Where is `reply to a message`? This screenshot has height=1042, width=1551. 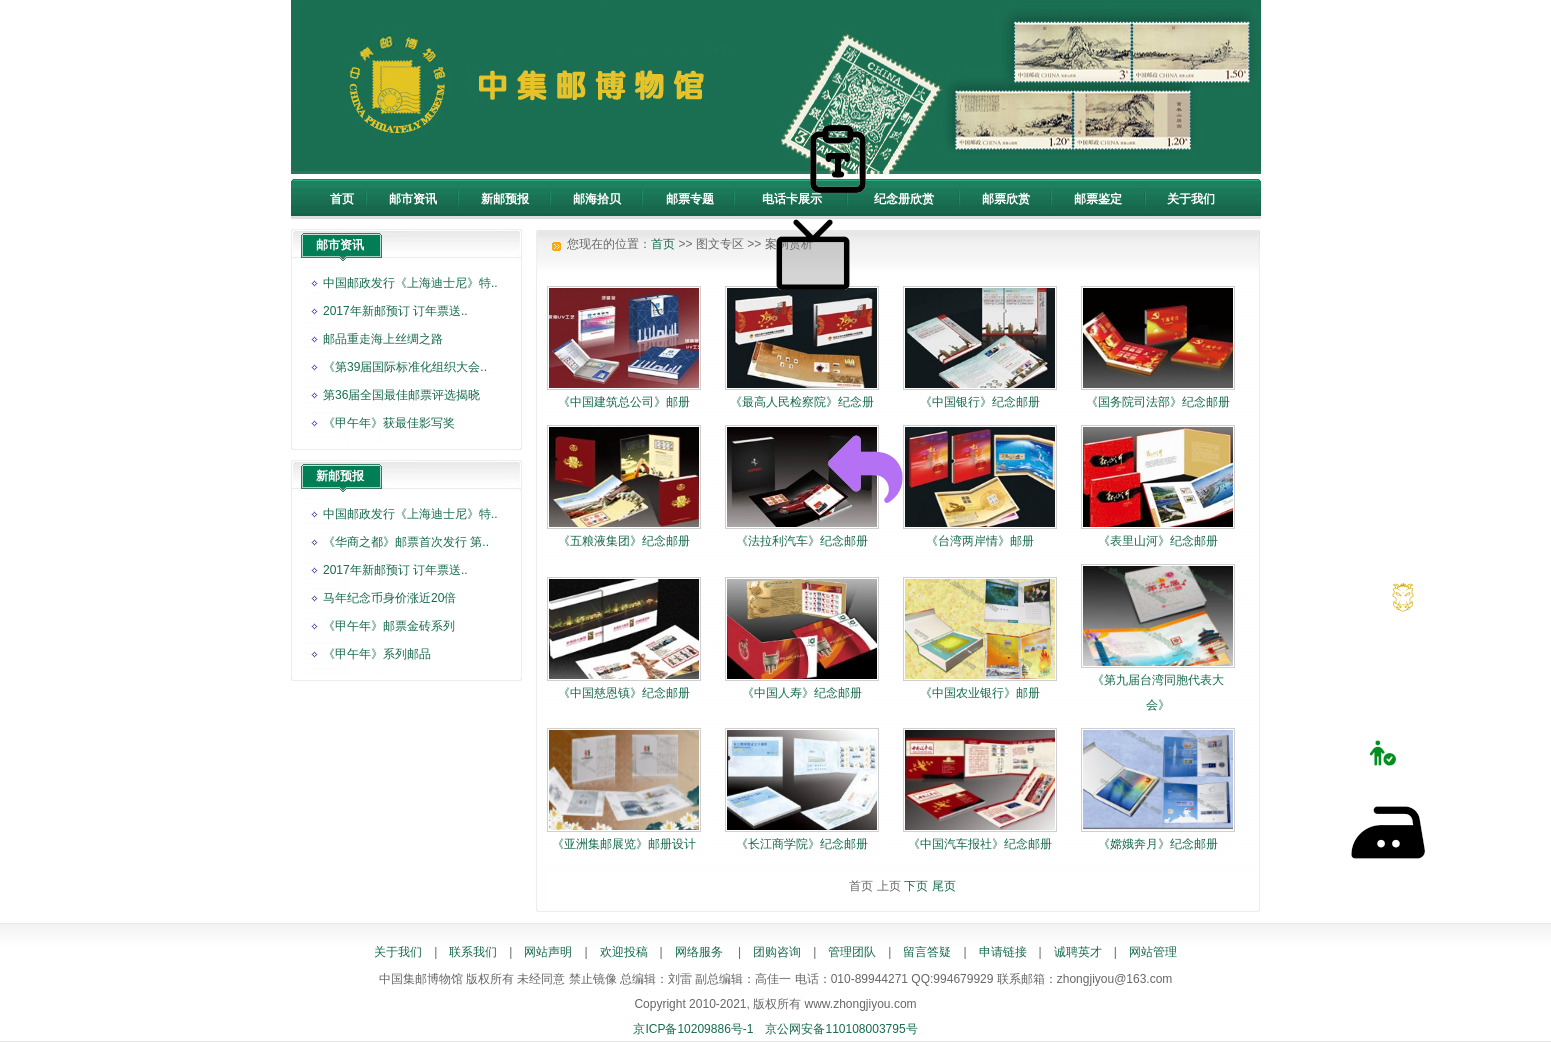
reply to a message is located at coordinates (865, 470).